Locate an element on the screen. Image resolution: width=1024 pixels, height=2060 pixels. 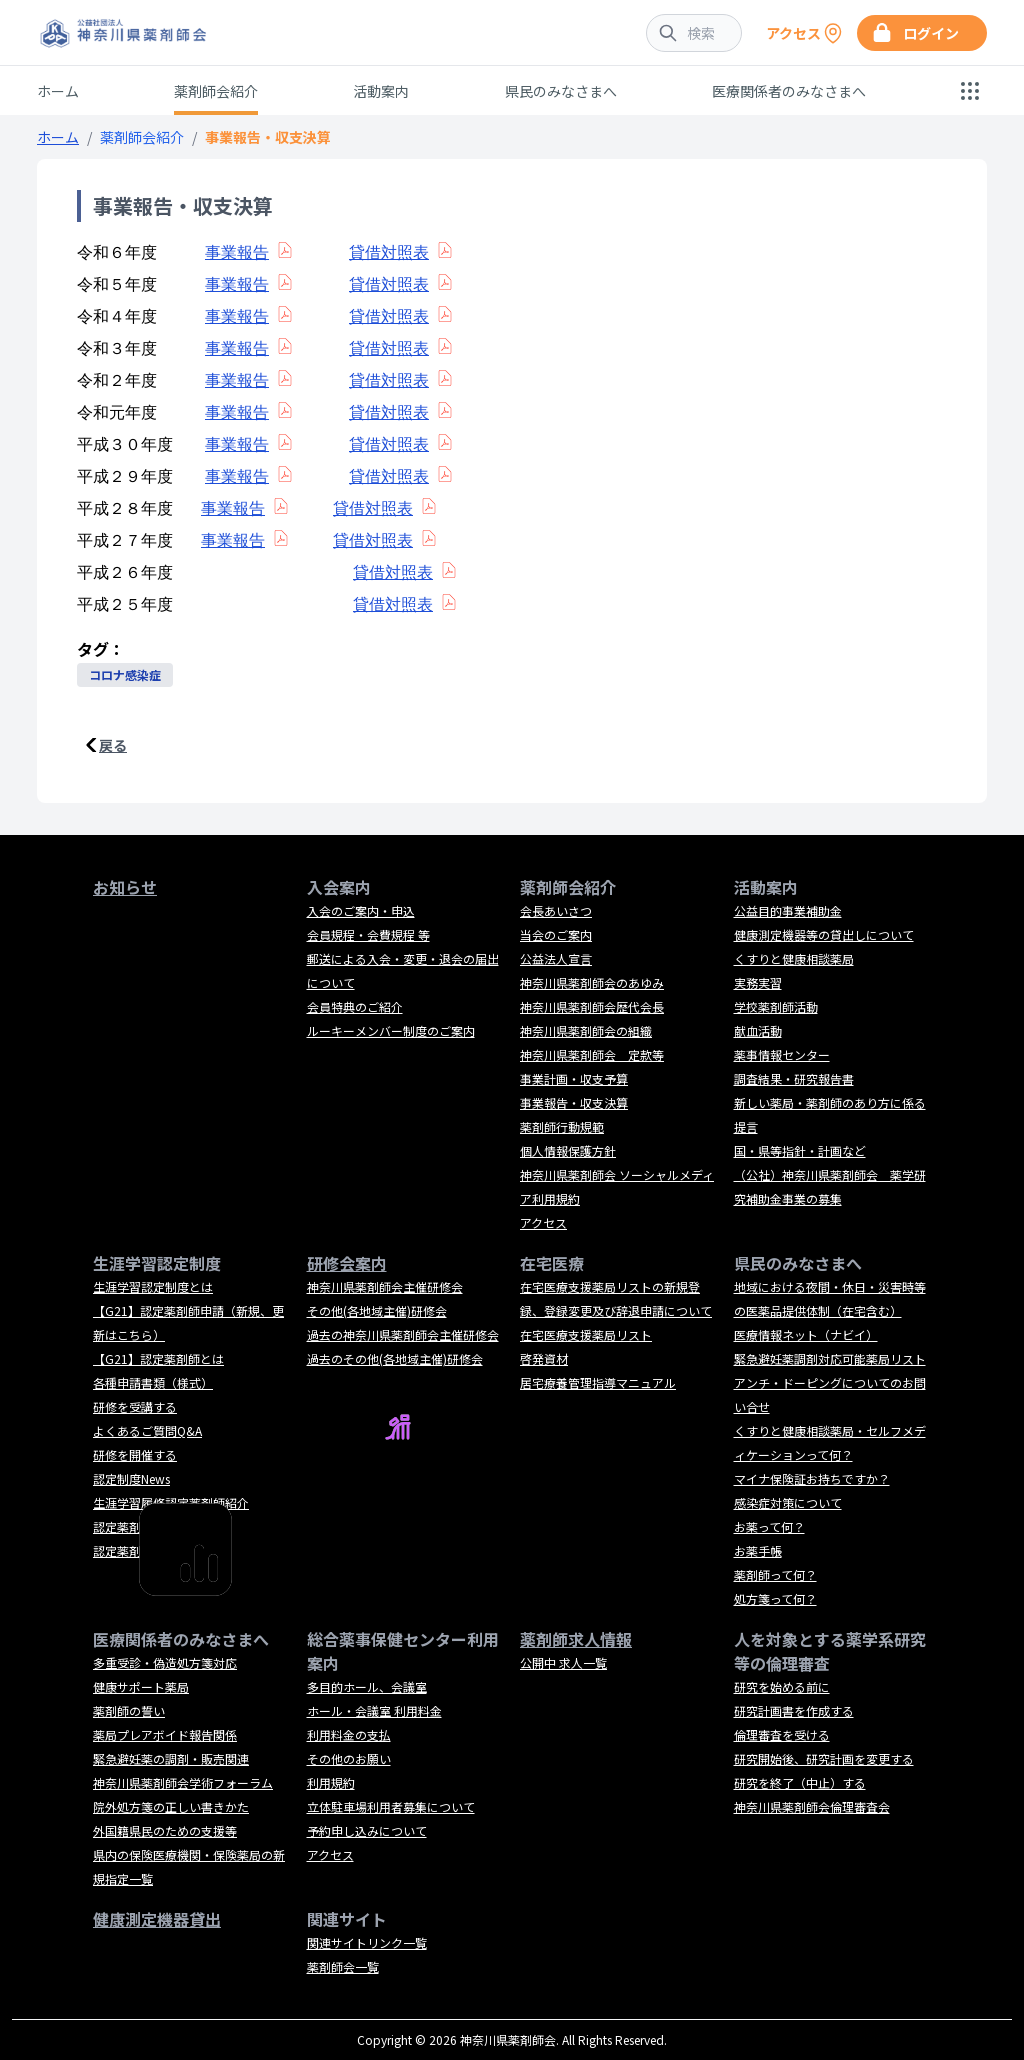
align content to bottom-right corner is located at coordinates (185, 1549).